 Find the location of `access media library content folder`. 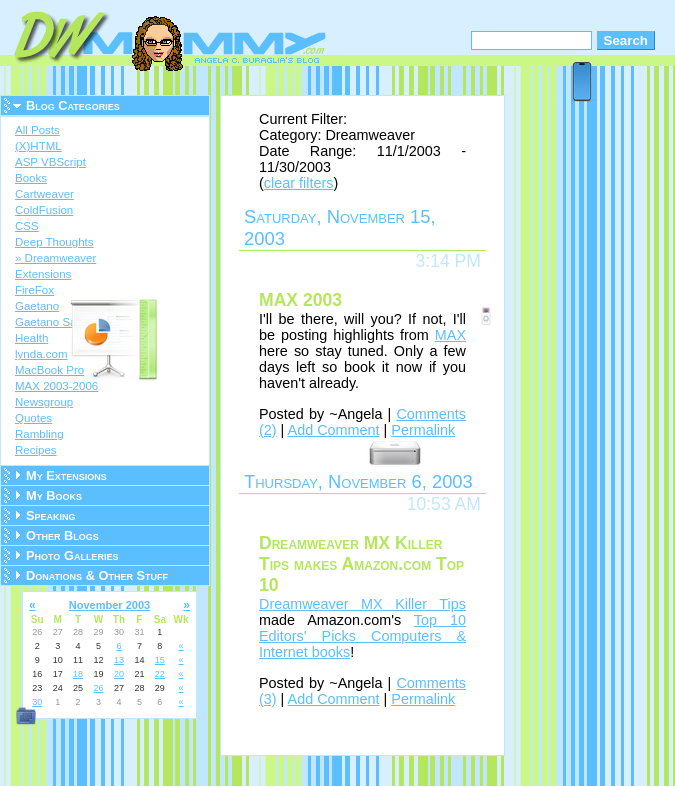

access media library content folder is located at coordinates (26, 716).